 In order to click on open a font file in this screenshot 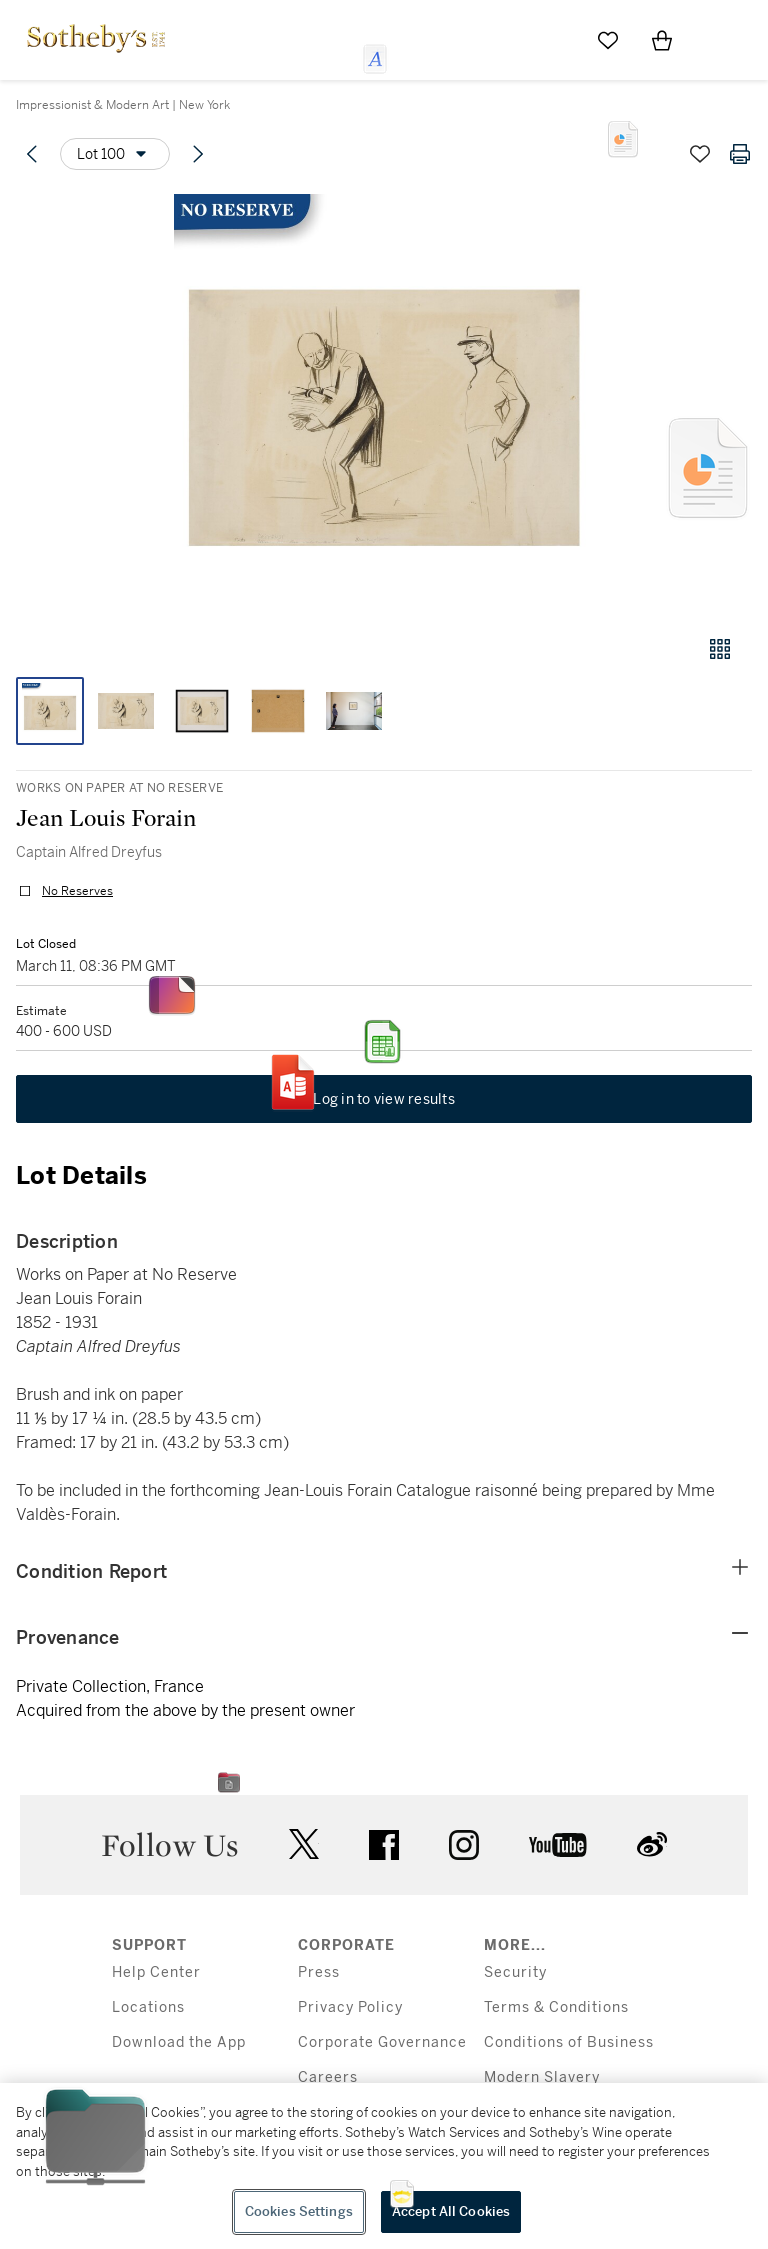, I will do `click(375, 59)`.